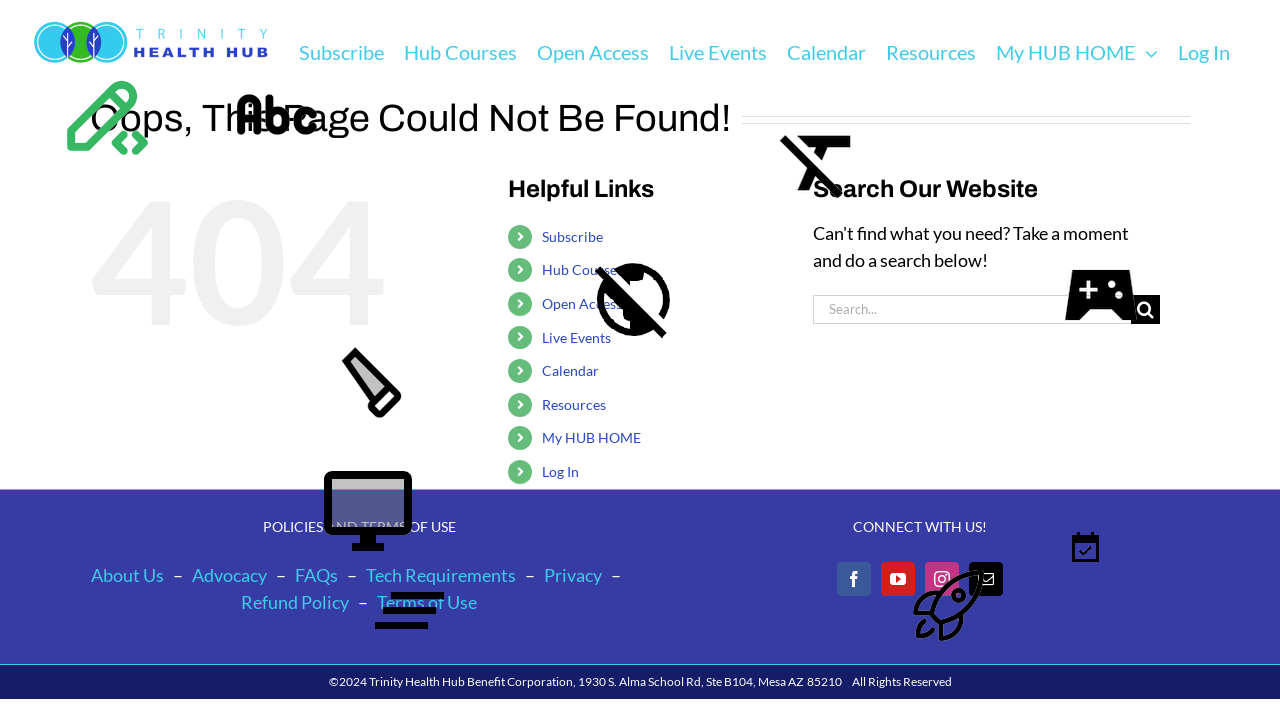 The width and height of the screenshot is (1280, 720). I want to click on switch to desktop view, so click(368, 511).